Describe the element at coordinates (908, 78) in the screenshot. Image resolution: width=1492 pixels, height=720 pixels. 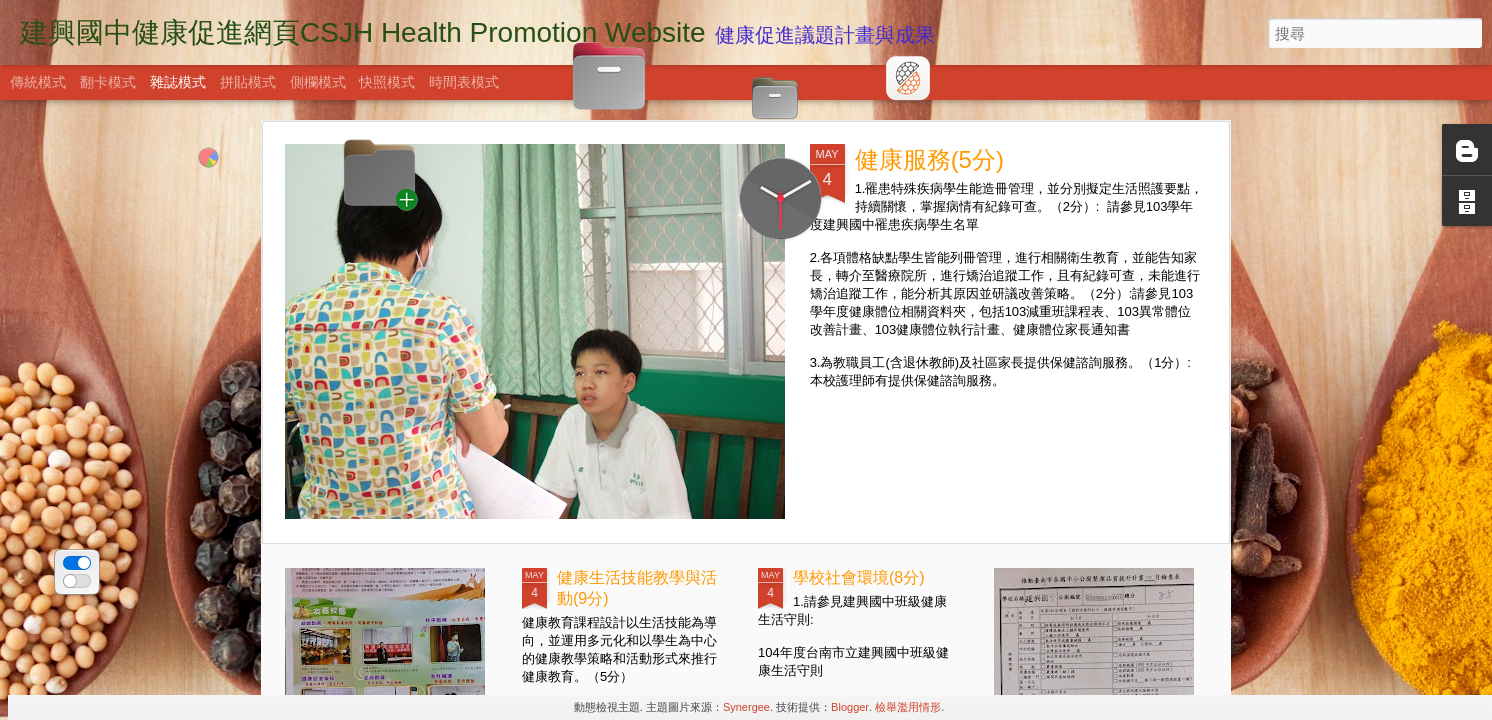
I see `open Prusa GCode Viewer app` at that location.